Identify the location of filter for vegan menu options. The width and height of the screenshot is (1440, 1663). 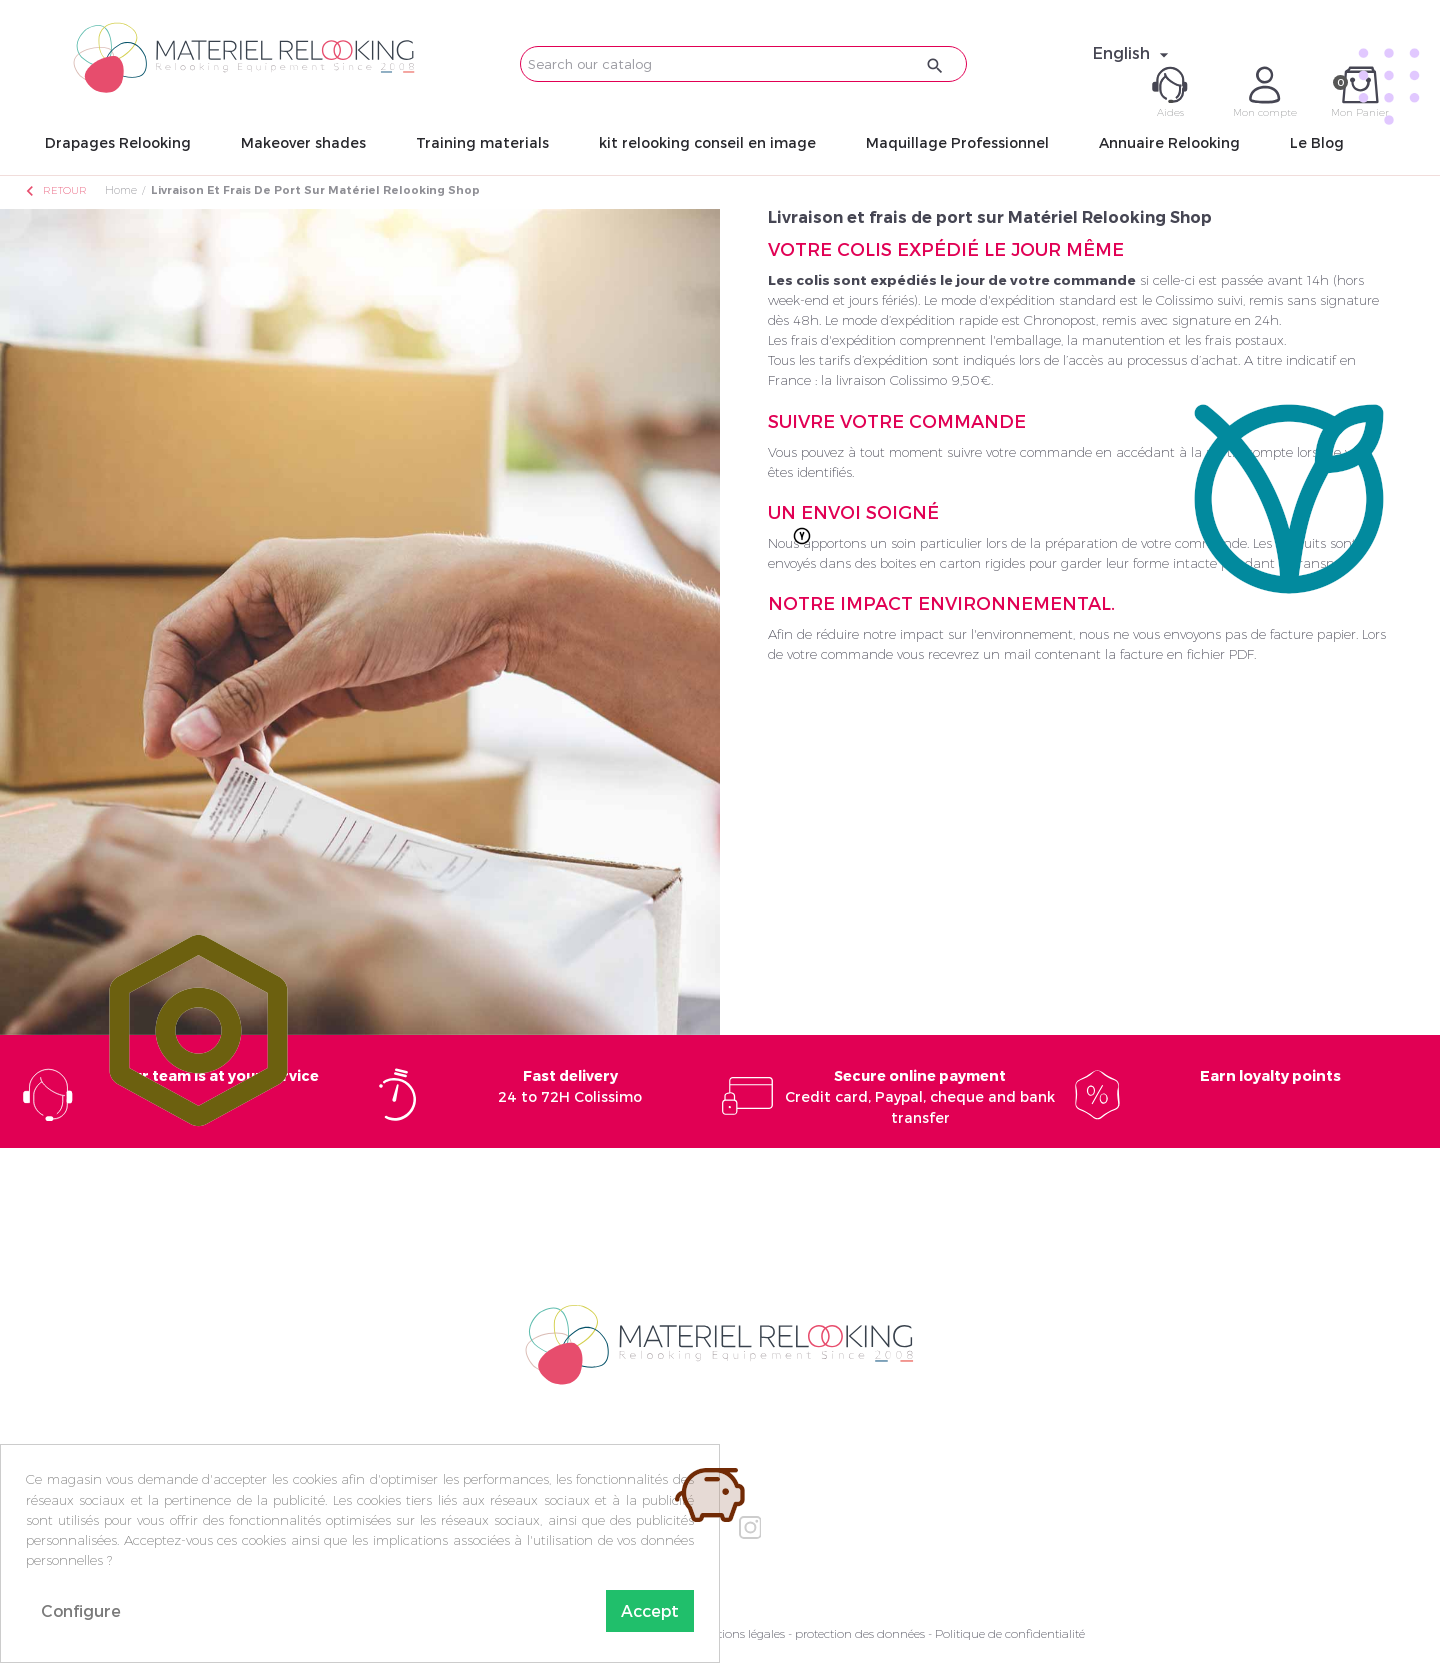
(1289, 499).